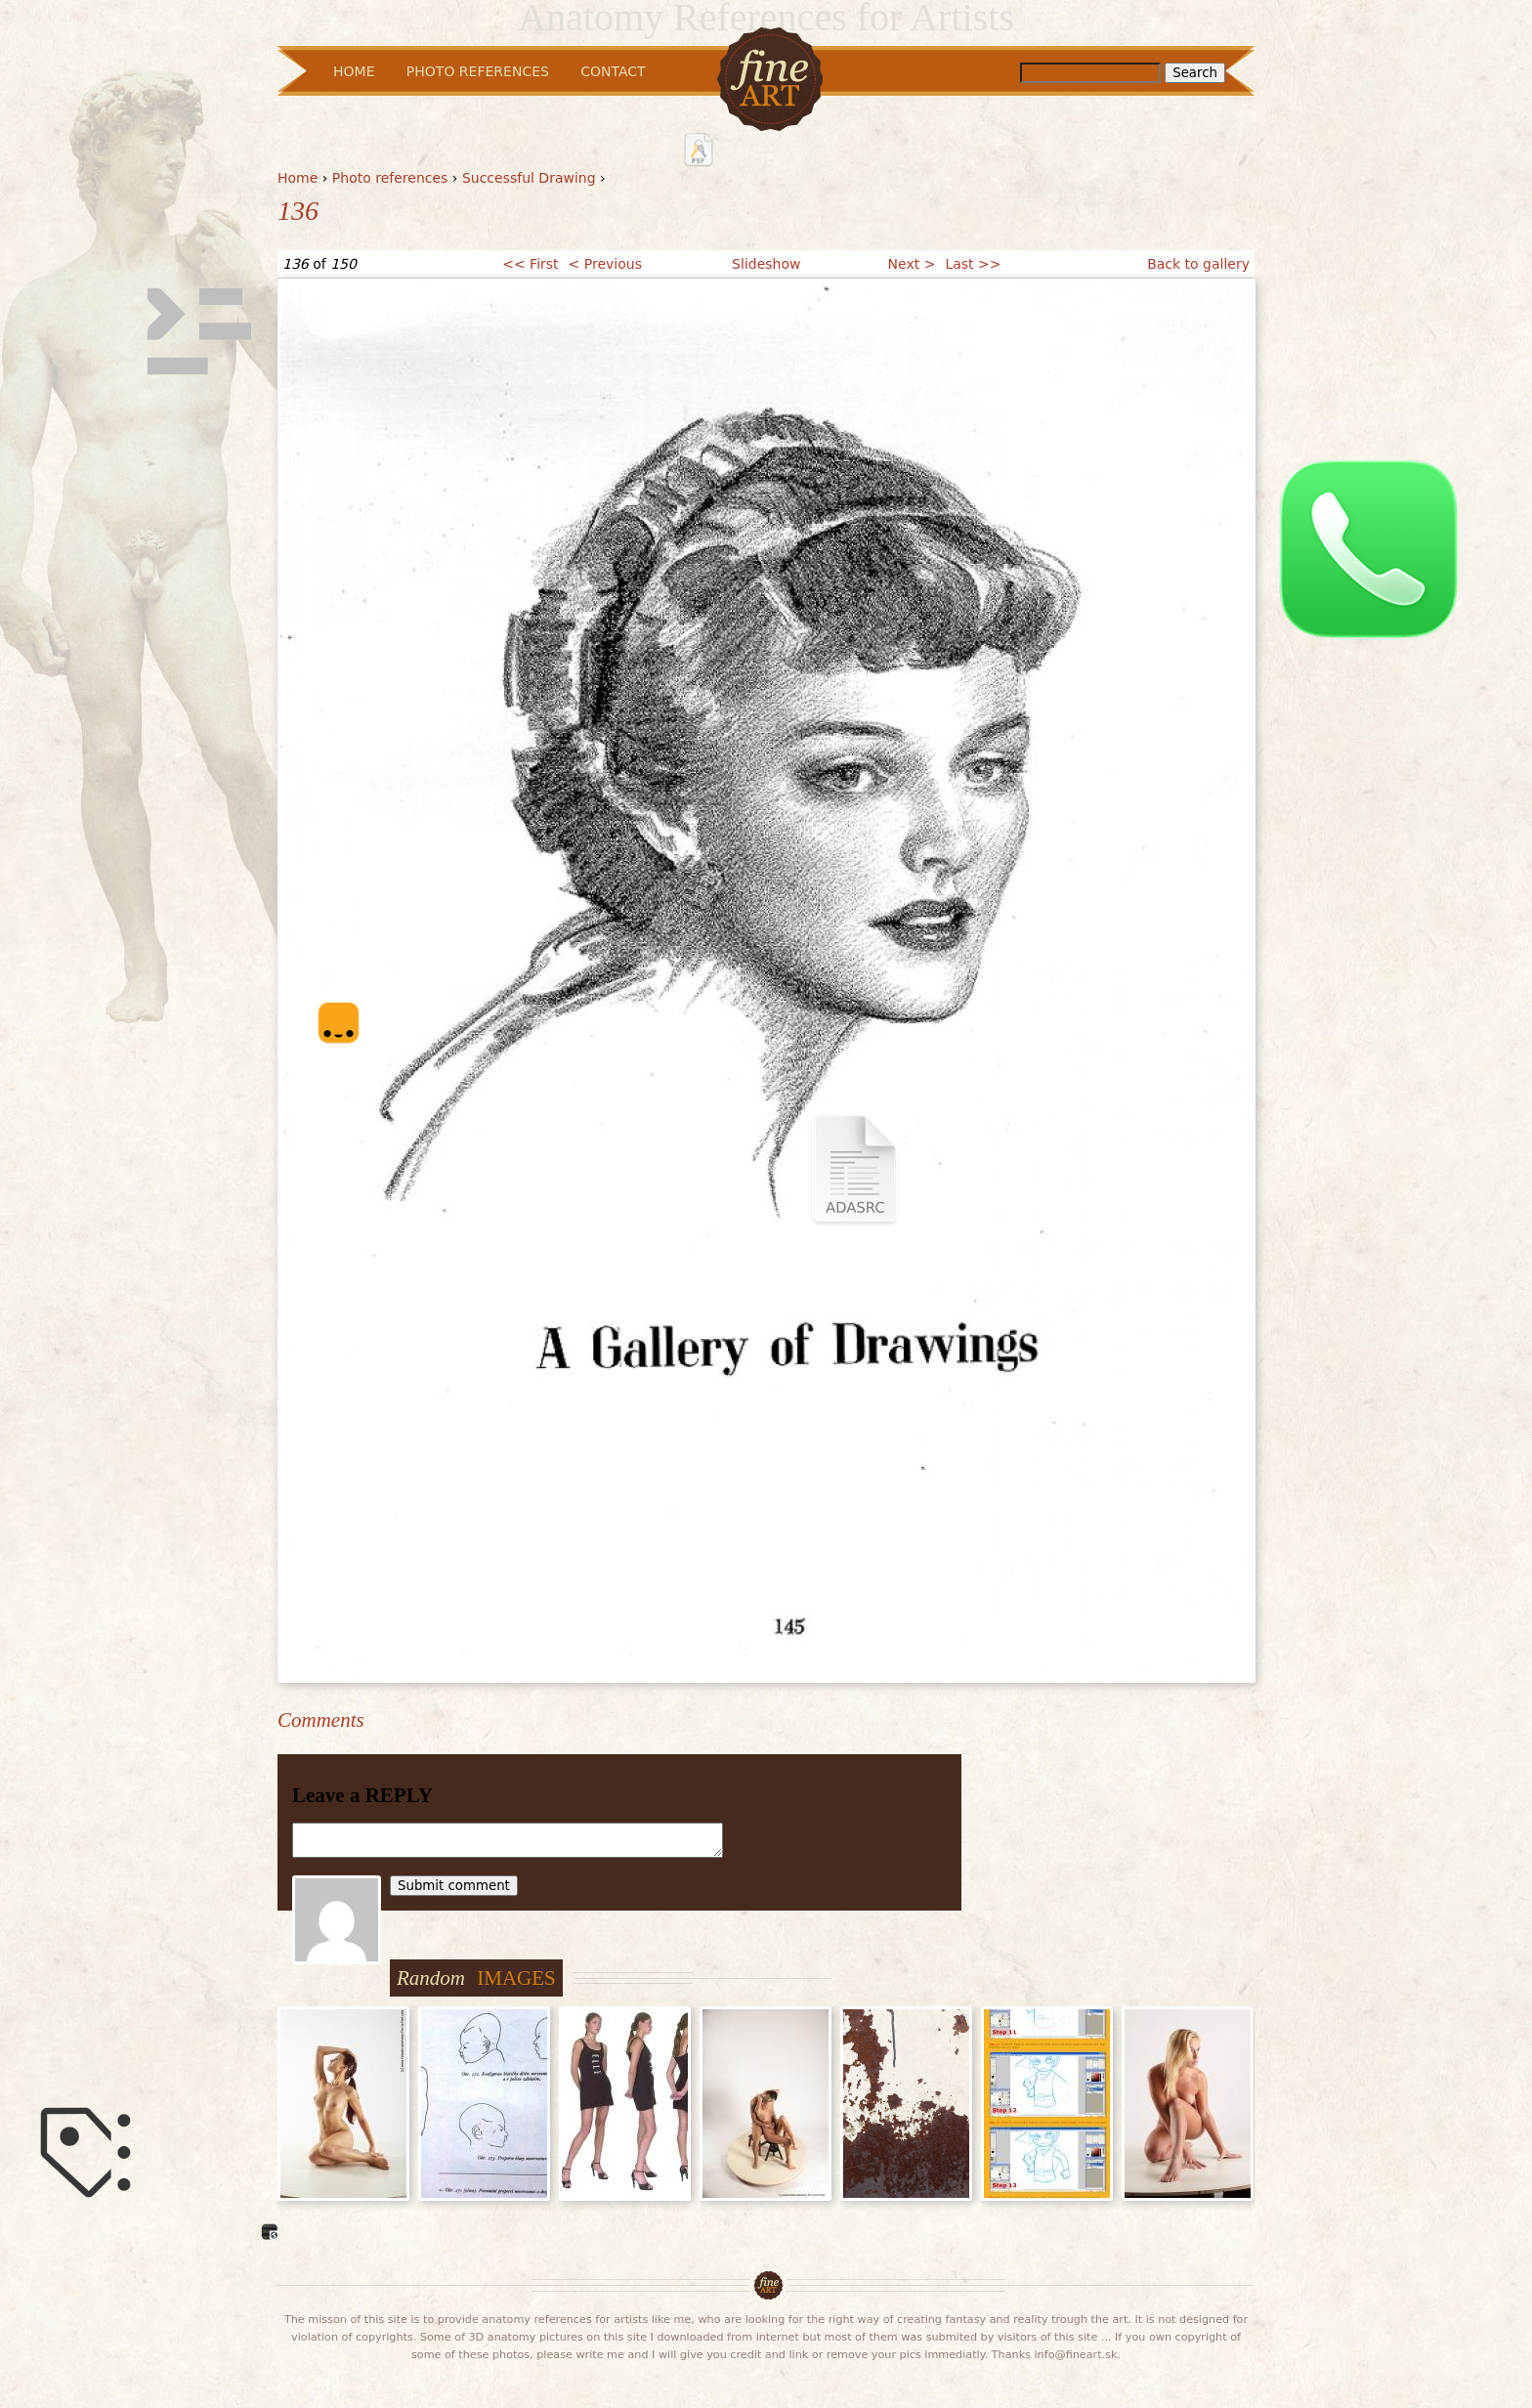 This screenshot has width=1532, height=2408. Describe the element at coordinates (270, 2232) in the screenshot. I see `configure web server network settings` at that location.